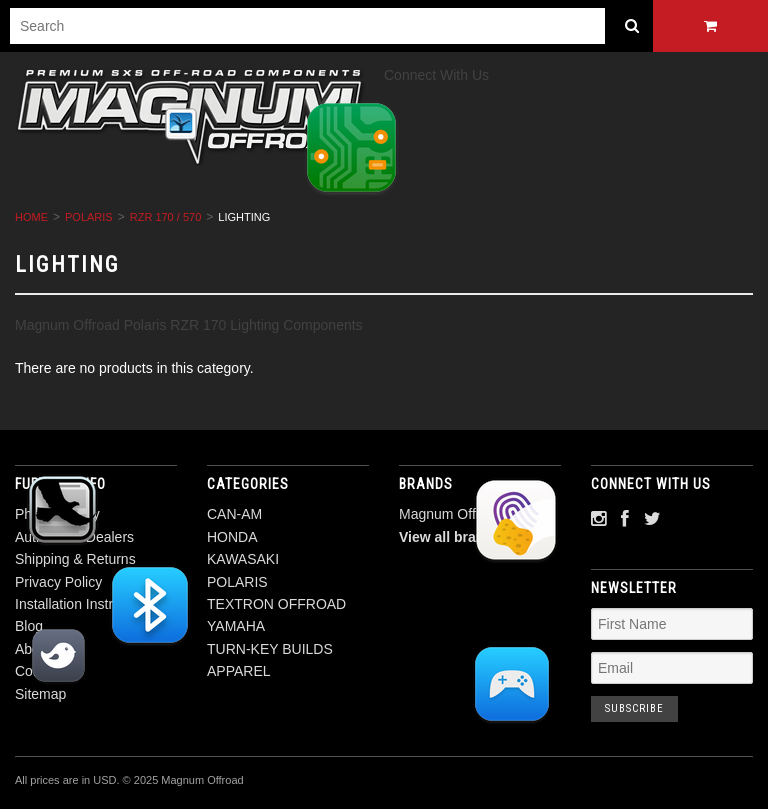 This screenshot has height=809, width=768. What do you see at coordinates (58, 655) in the screenshot?
I see `launch the budgie desktop environment` at bounding box center [58, 655].